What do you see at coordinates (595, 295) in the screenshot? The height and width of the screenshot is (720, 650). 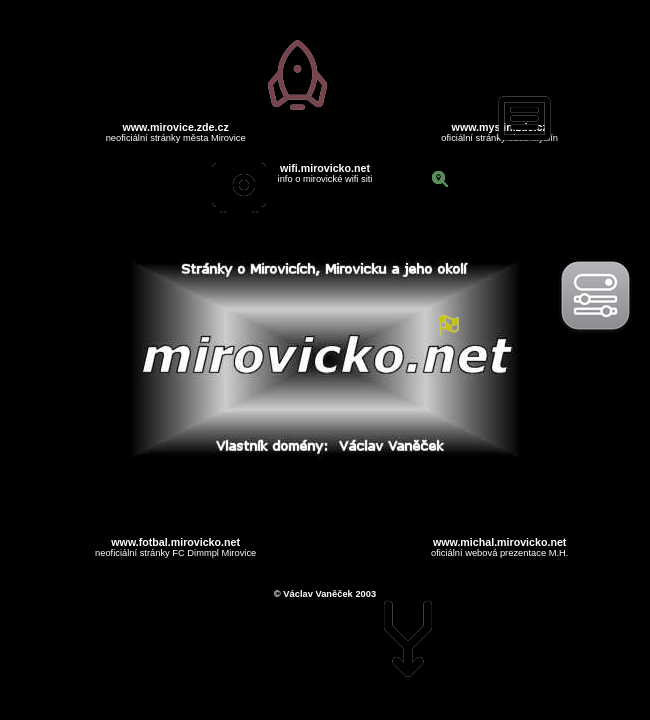 I see `open interface design application` at bounding box center [595, 295].